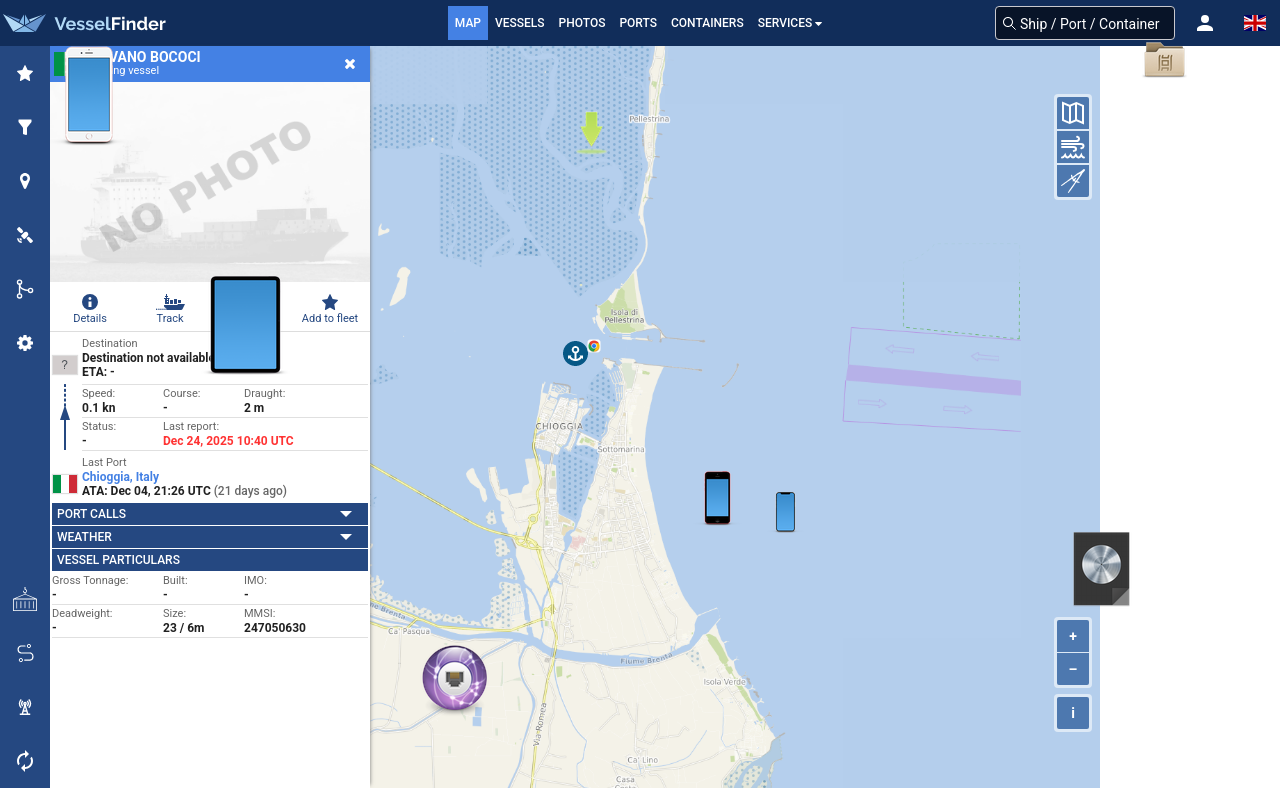  What do you see at coordinates (245, 325) in the screenshot?
I see `iPad Air M2 device icon` at bounding box center [245, 325].